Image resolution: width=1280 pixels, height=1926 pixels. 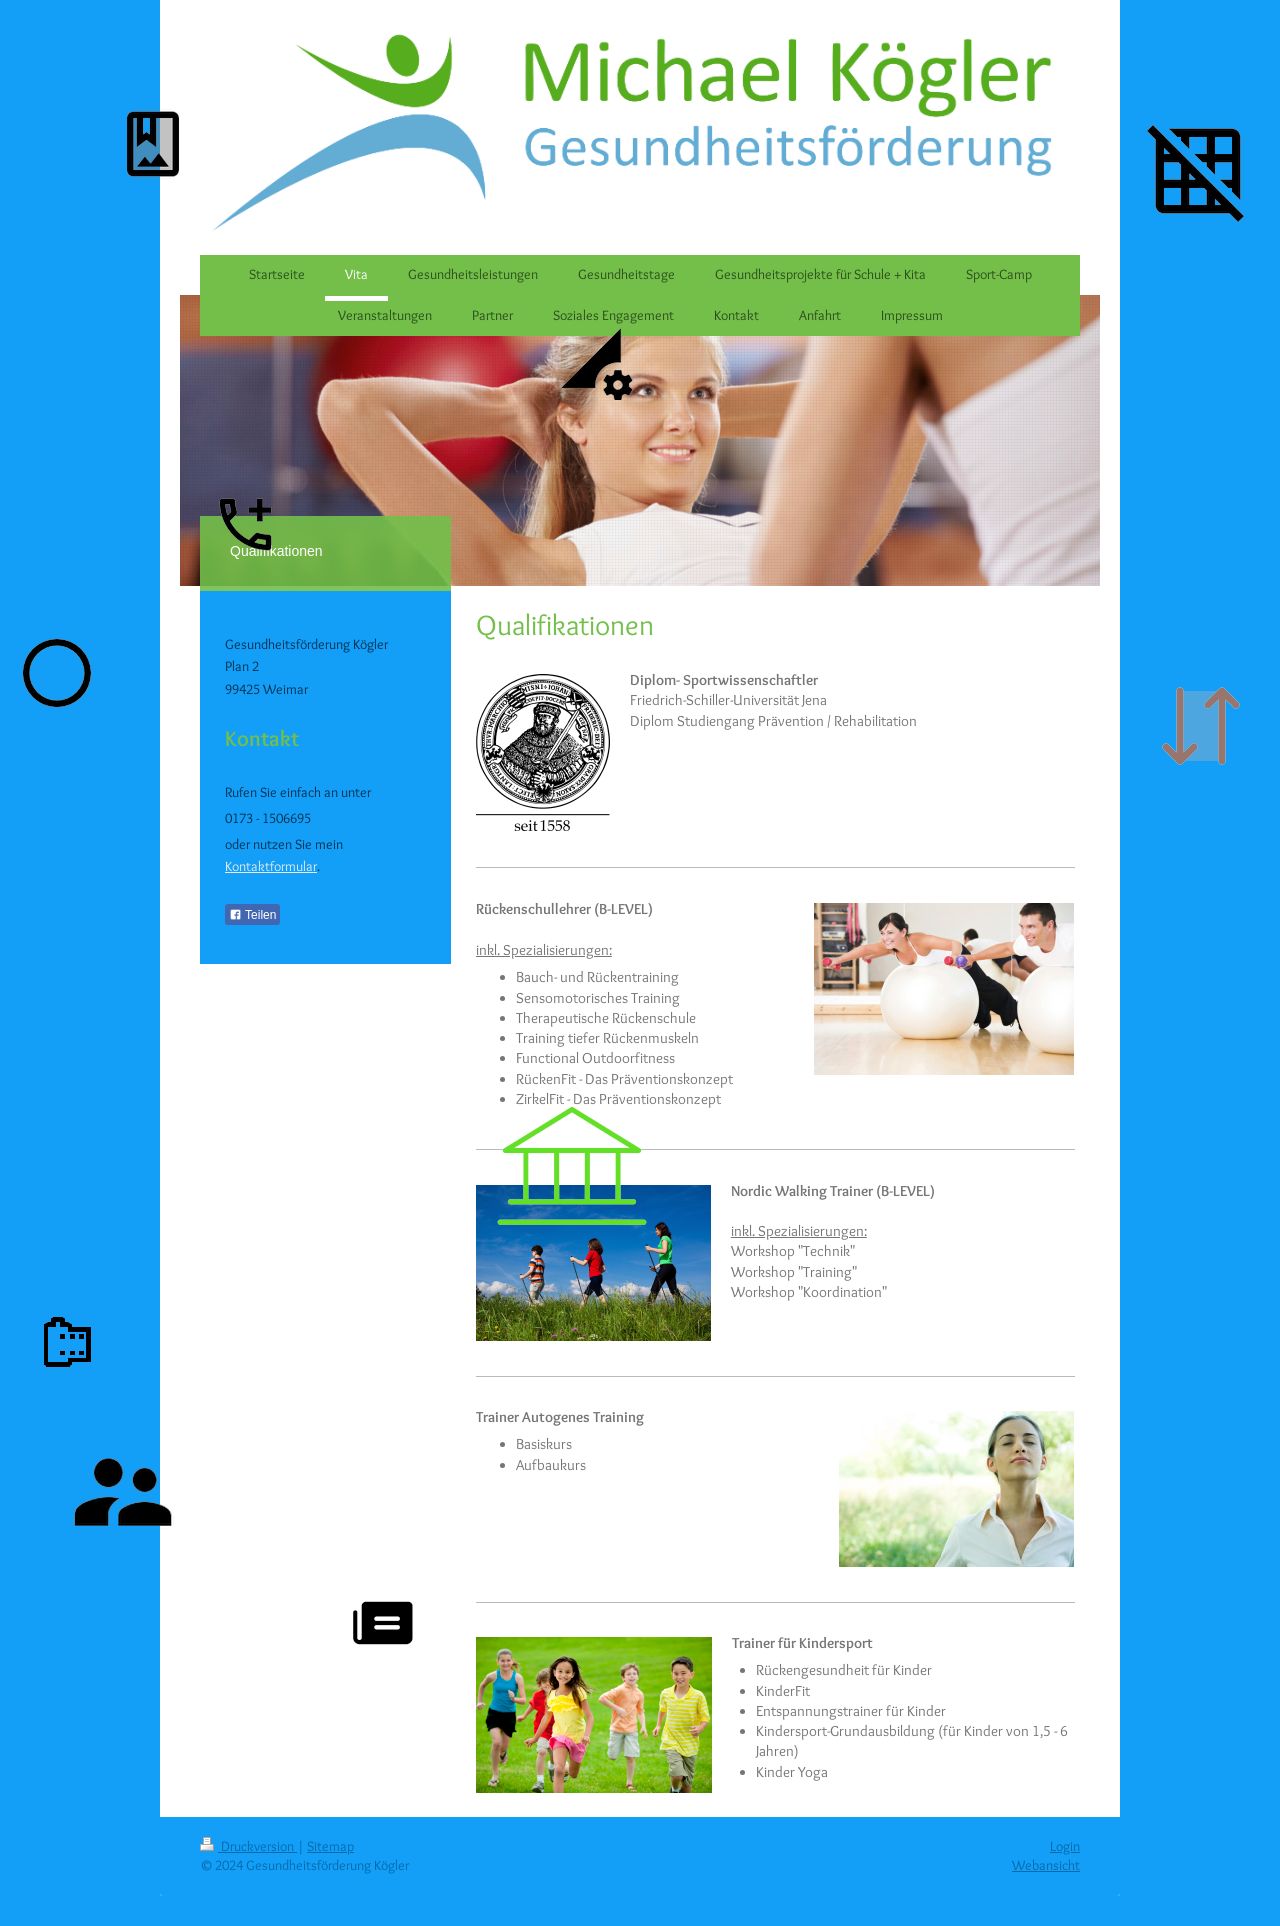 I want to click on access banking or financial services, so click(x=572, y=1171).